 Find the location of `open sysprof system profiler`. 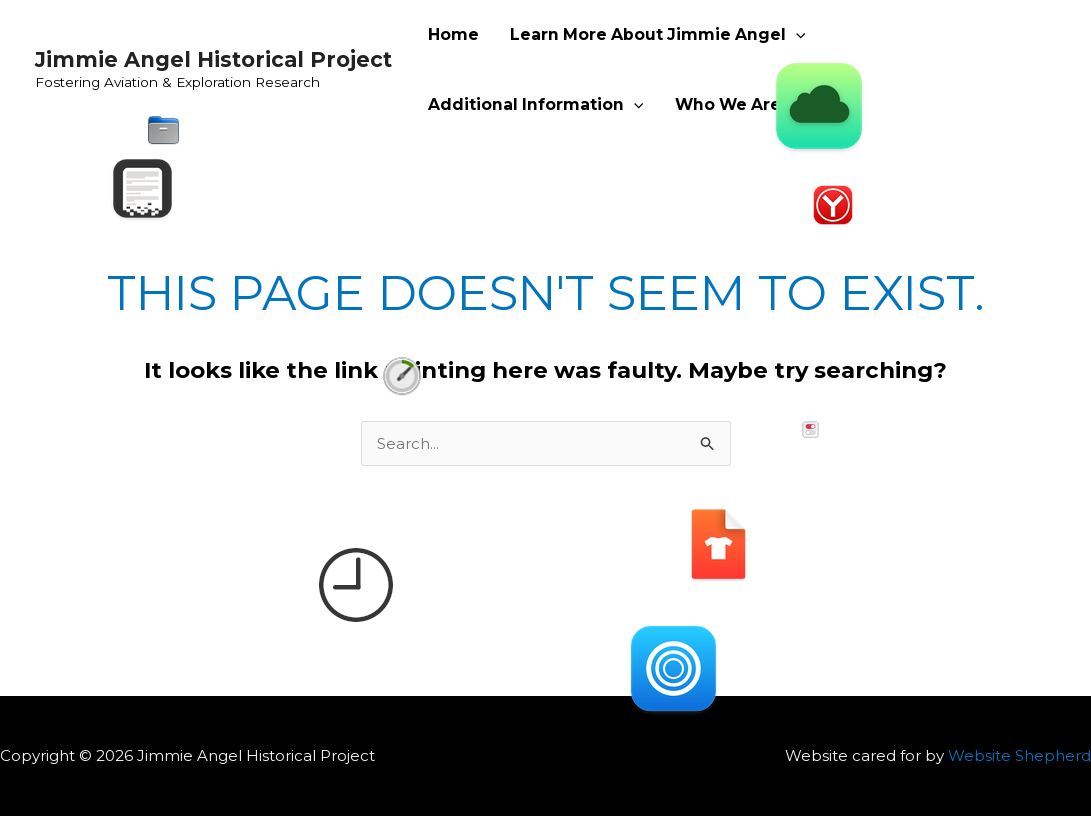

open sysprof system profiler is located at coordinates (402, 376).